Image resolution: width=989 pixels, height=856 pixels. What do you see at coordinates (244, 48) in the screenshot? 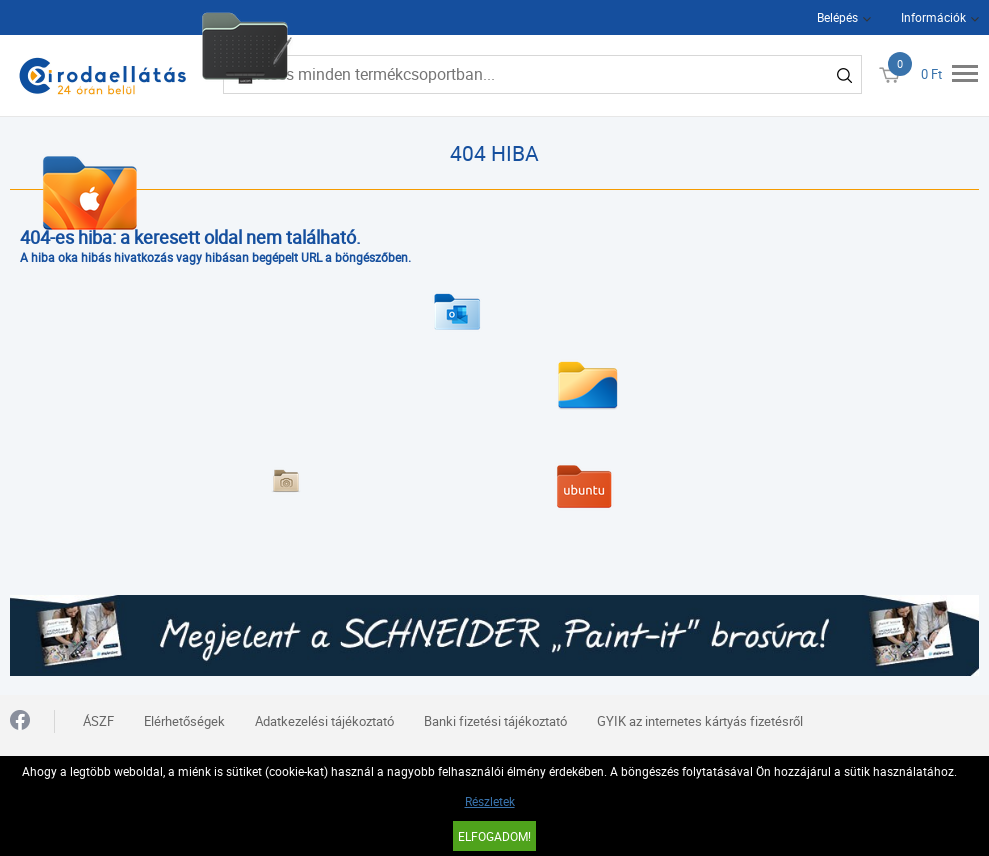
I see `open wacom tablet files and drivers` at bounding box center [244, 48].